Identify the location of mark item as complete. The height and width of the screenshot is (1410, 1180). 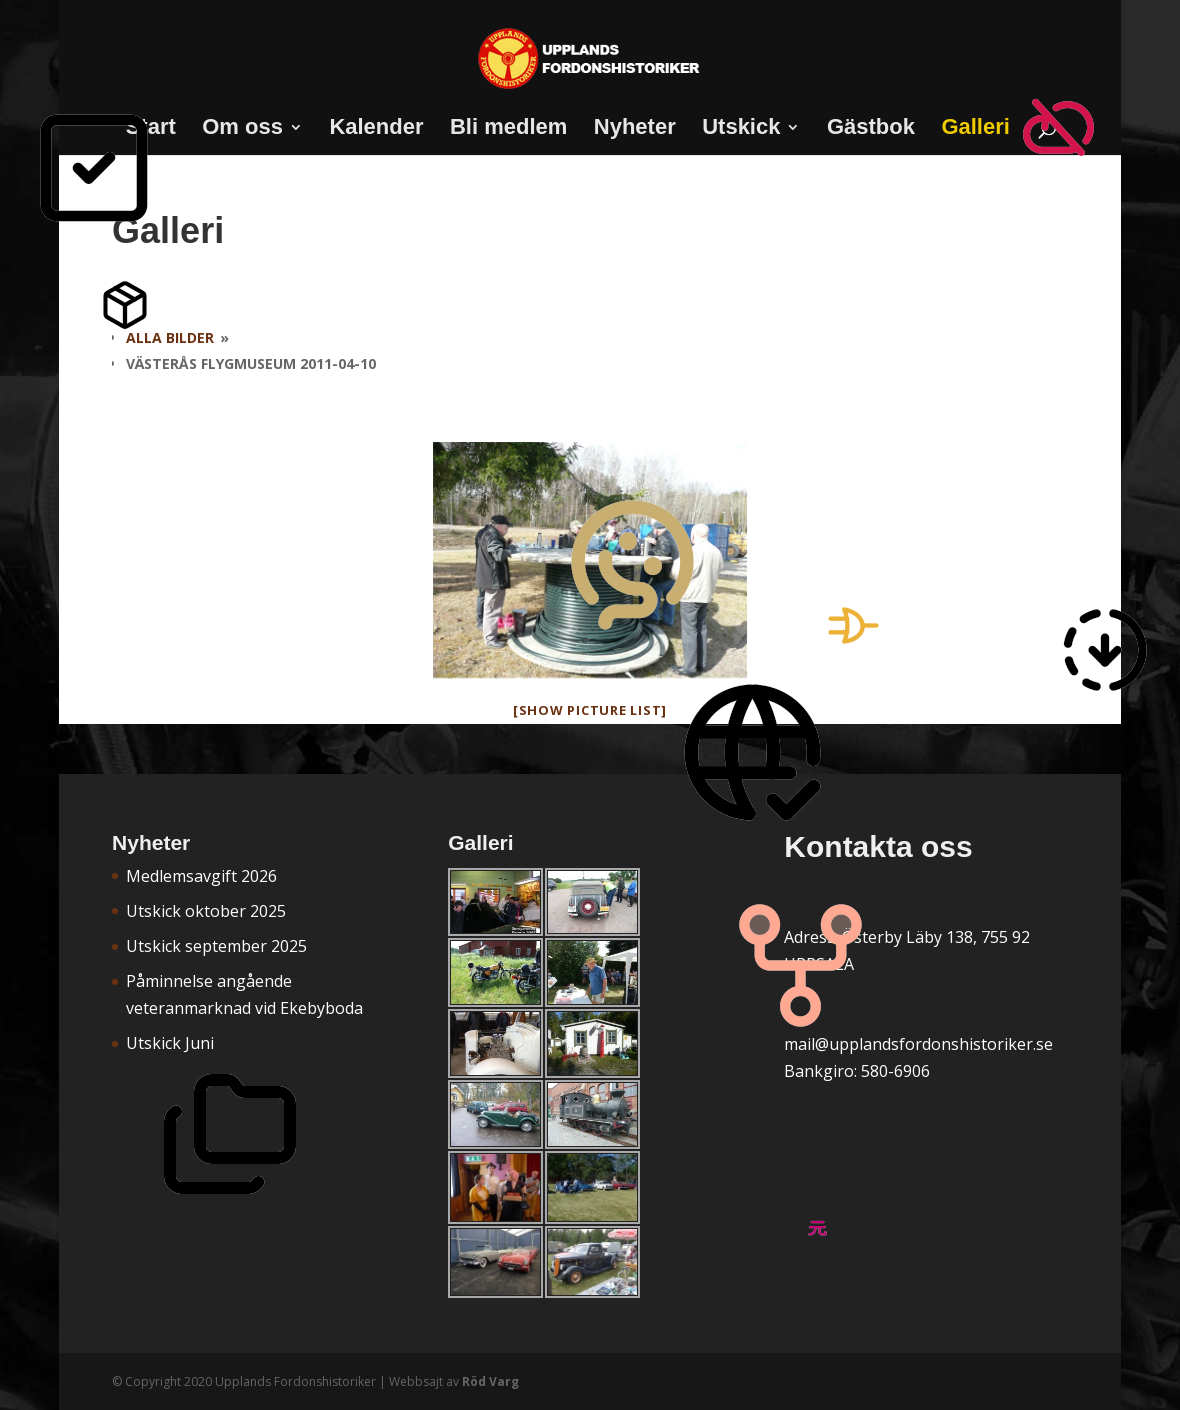
(94, 168).